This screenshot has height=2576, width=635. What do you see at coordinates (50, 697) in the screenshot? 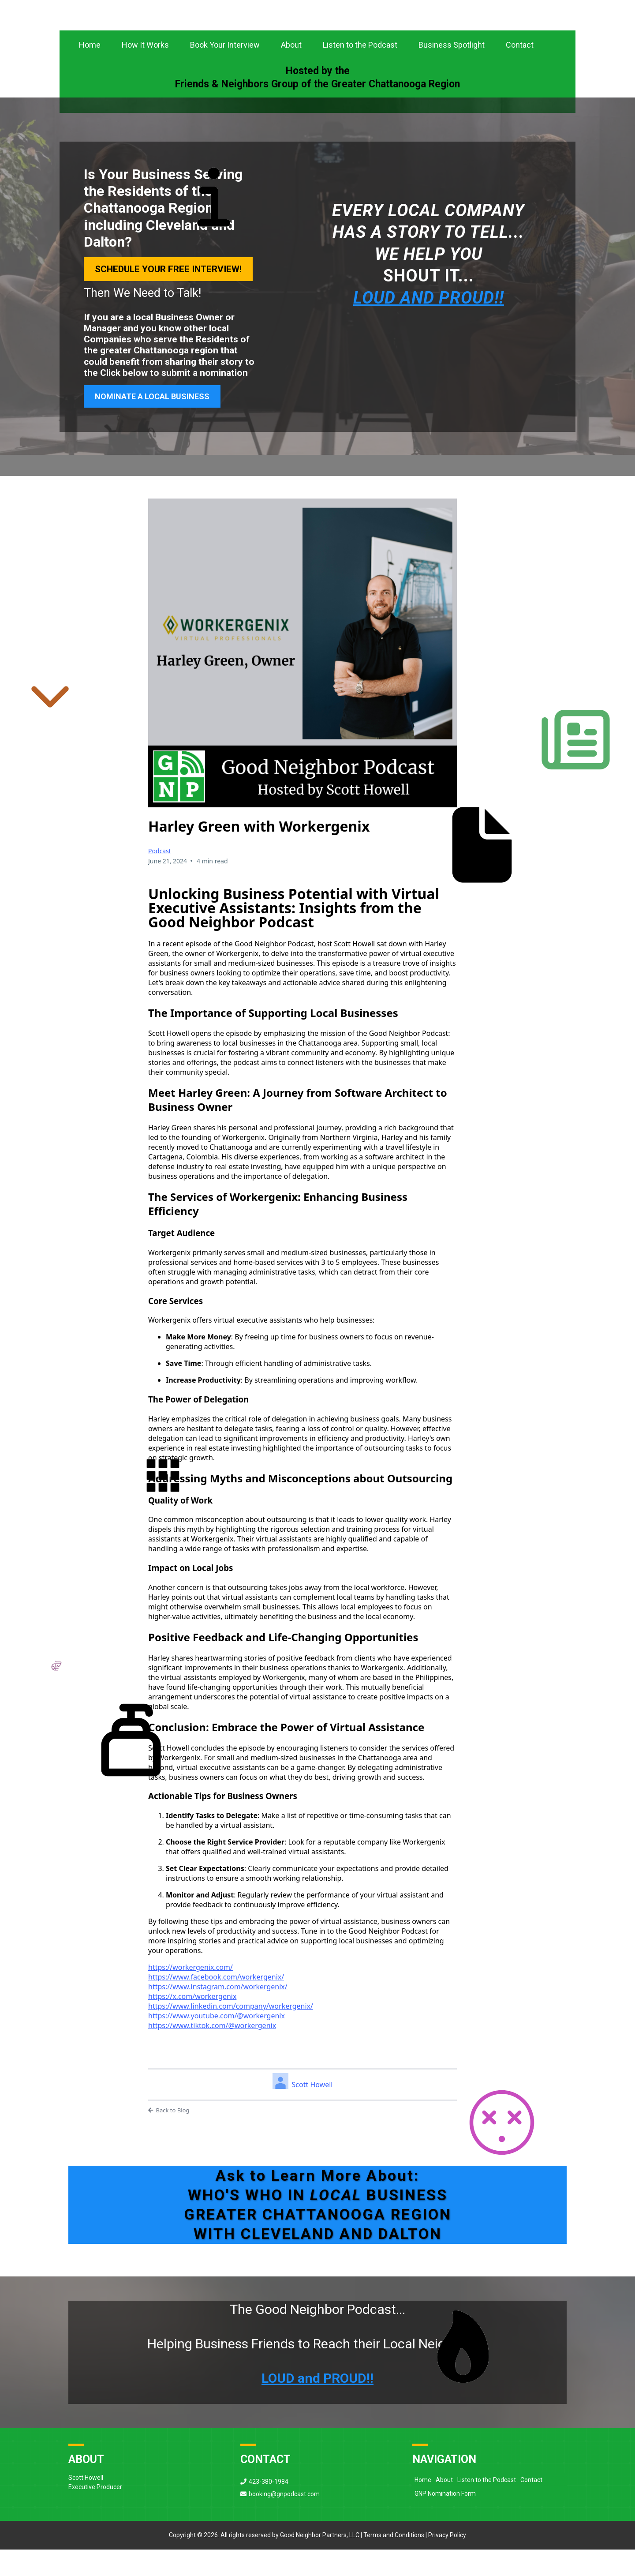
I see `expand a dropdown menu or collapsed section` at bounding box center [50, 697].